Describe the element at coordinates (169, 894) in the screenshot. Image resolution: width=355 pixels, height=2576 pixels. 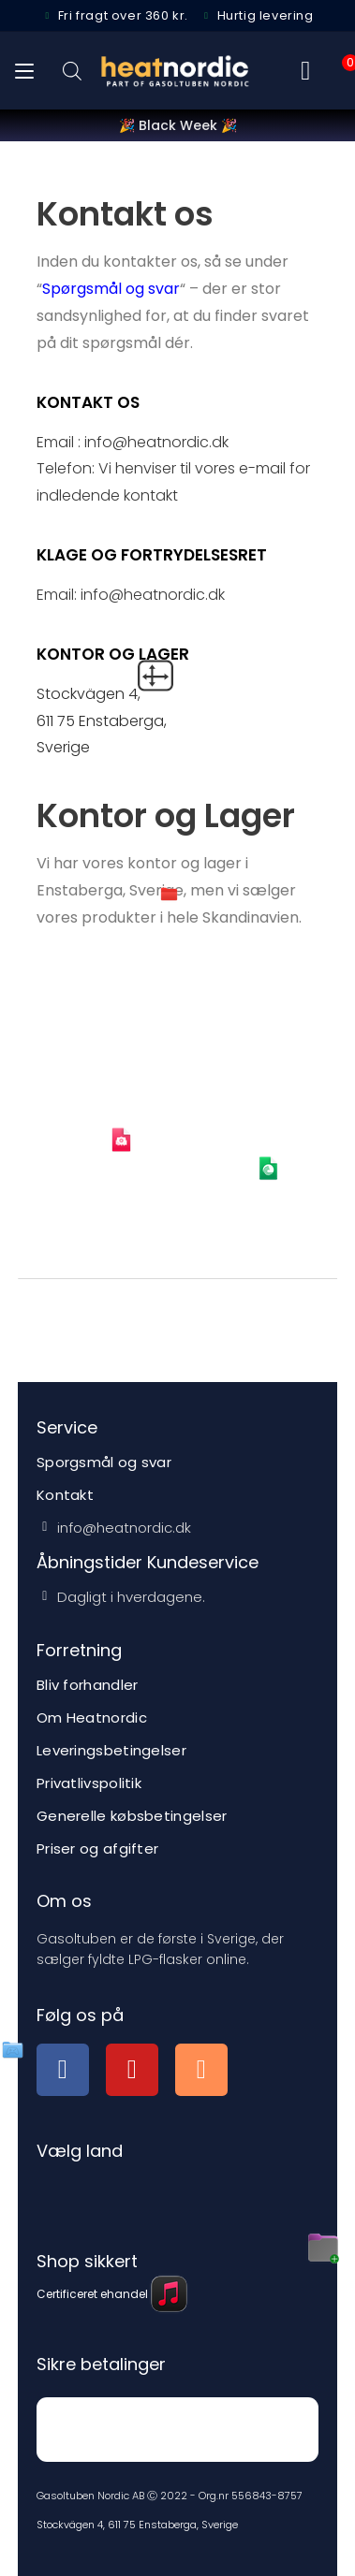
I see `open folder containing files` at that location.